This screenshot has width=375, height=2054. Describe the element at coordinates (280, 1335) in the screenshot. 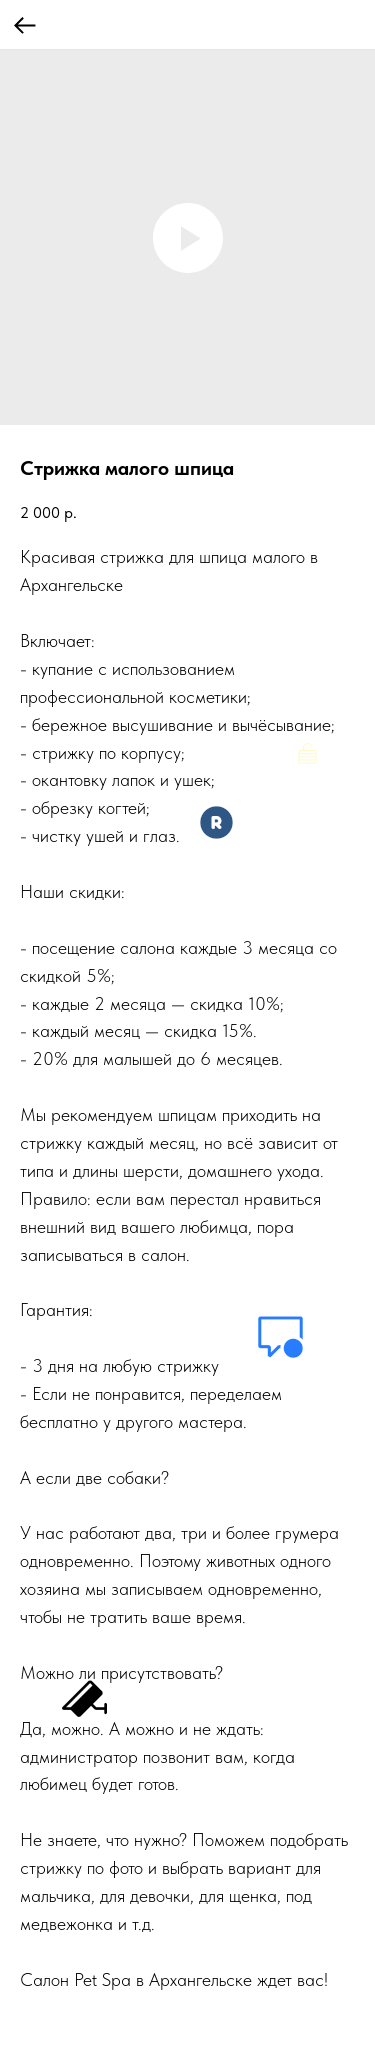

I see `view unresolved comments` at that location.